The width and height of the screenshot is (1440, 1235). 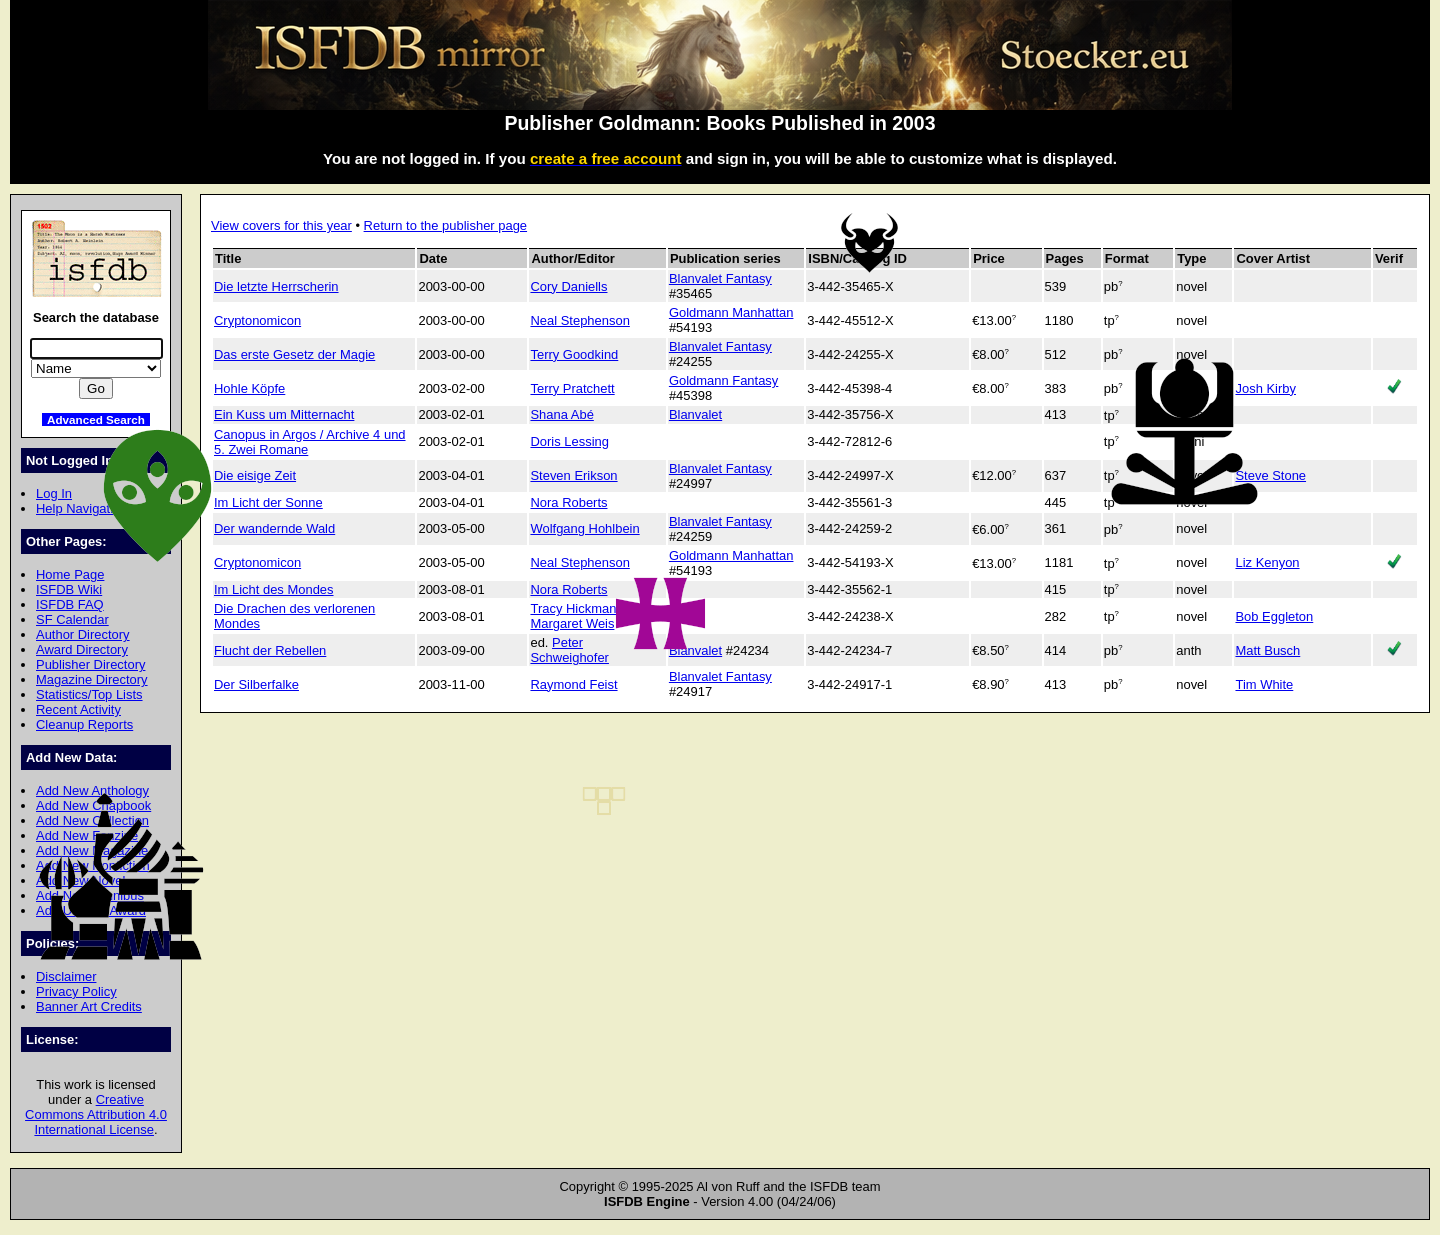 I want to click on place a t-shaped tetris block, so click(x=604, y=801).